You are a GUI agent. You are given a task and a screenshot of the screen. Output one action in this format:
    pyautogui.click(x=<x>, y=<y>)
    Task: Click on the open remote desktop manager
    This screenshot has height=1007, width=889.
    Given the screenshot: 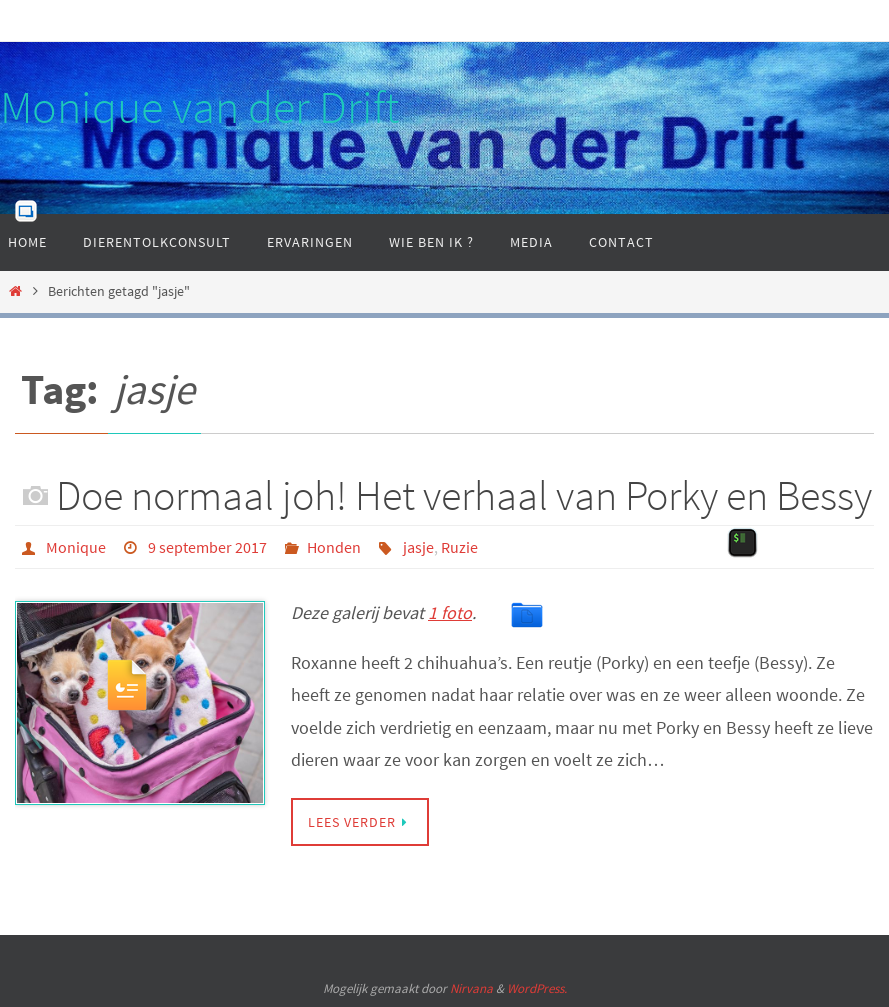 What is the action you would take?
    pyautogui.click(x=26, y=211)
    